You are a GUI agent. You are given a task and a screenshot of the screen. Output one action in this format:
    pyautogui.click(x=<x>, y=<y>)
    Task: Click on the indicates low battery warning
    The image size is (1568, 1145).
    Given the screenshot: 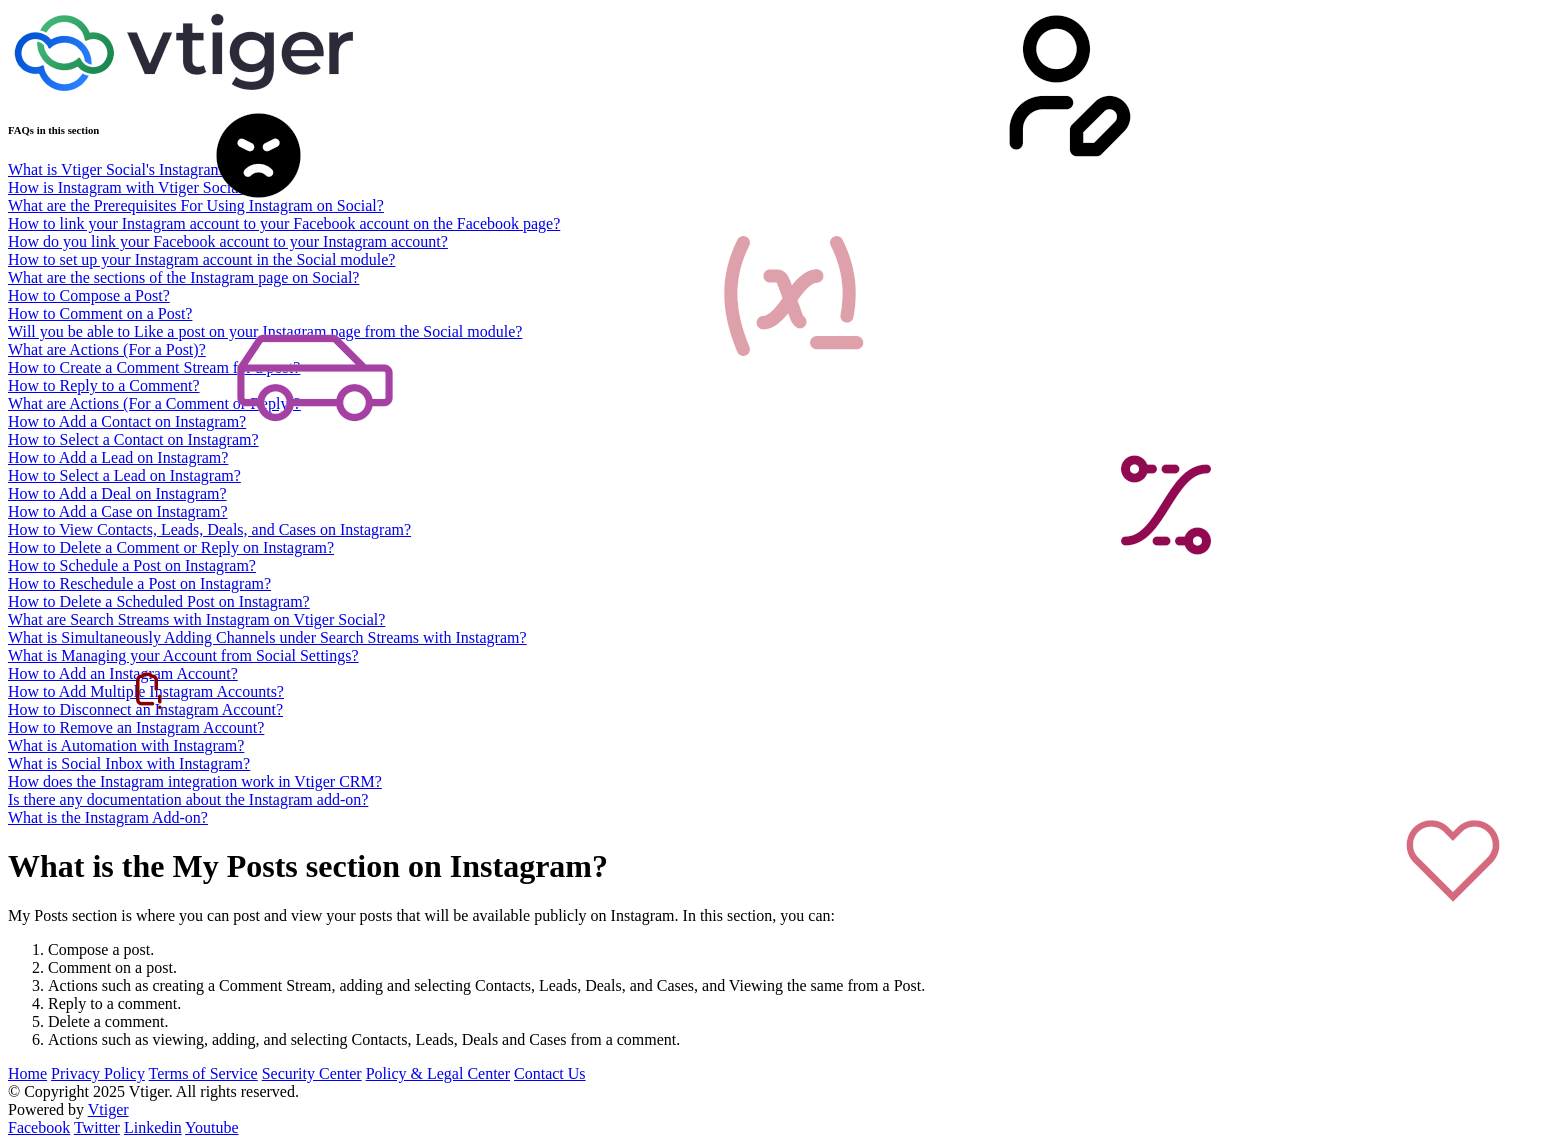 What is the action you would take?
    pyautogui.click(x=147, y=689)
    